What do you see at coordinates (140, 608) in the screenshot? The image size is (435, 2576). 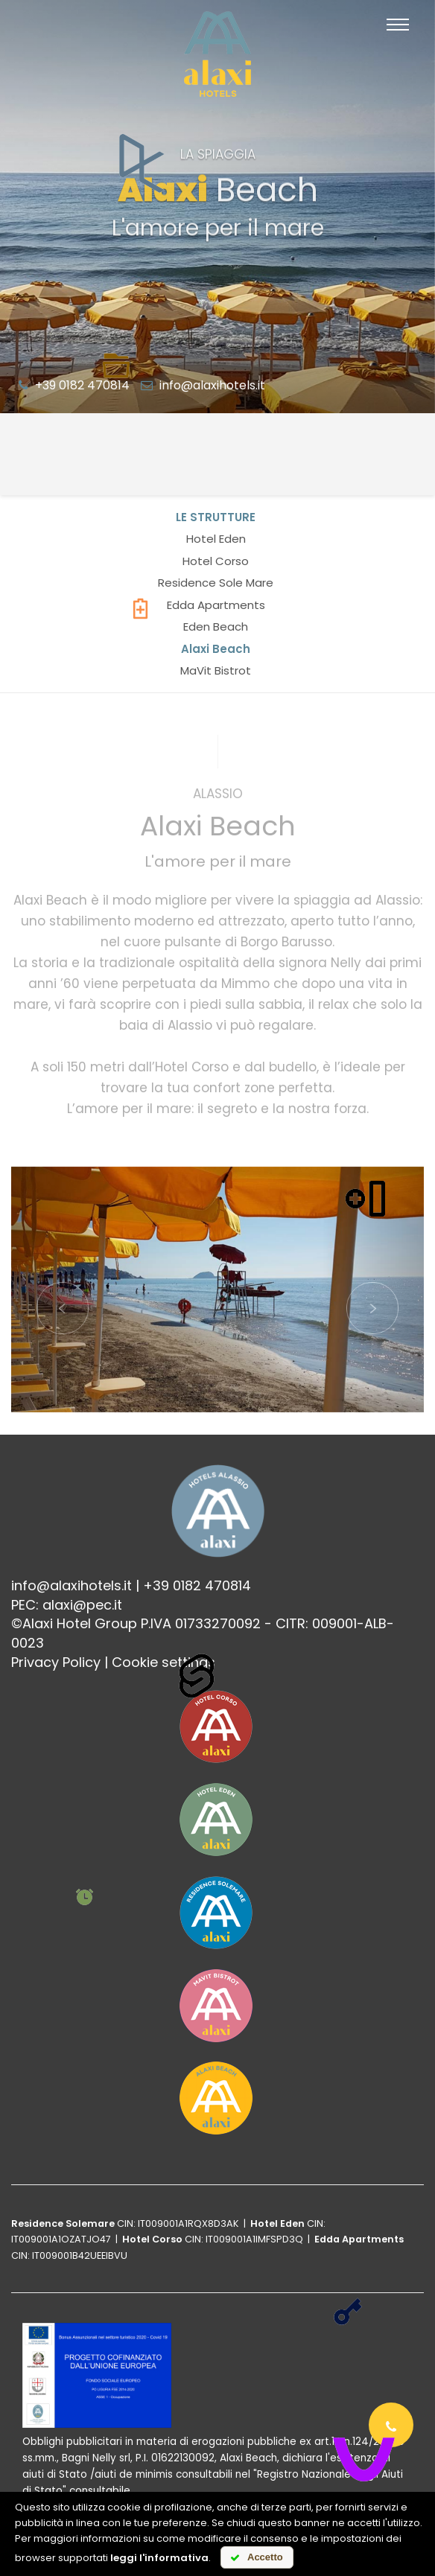 I see `enable battery saver mode` at bounding box center [140, 608].